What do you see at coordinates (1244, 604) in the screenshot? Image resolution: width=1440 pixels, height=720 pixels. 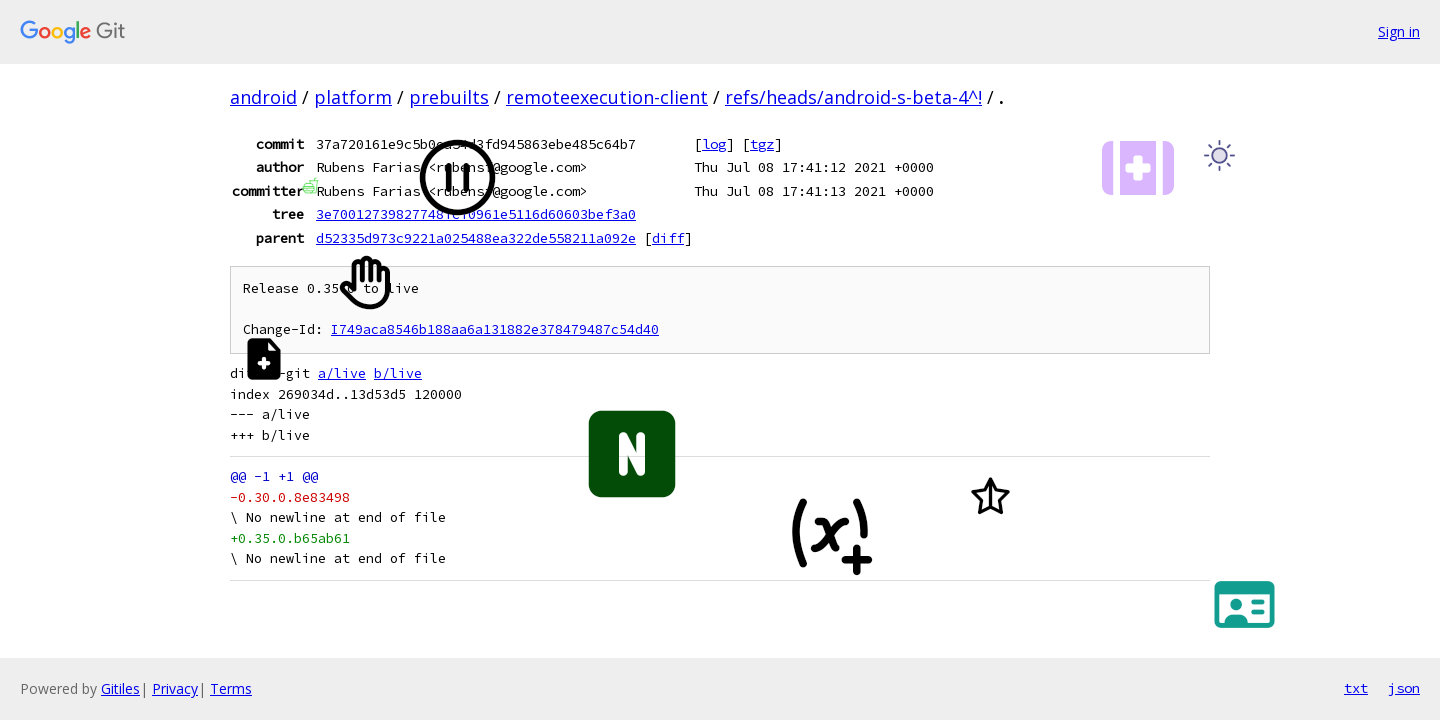 I see `view or manage your driver's license` at bounding box center [1244, 604].